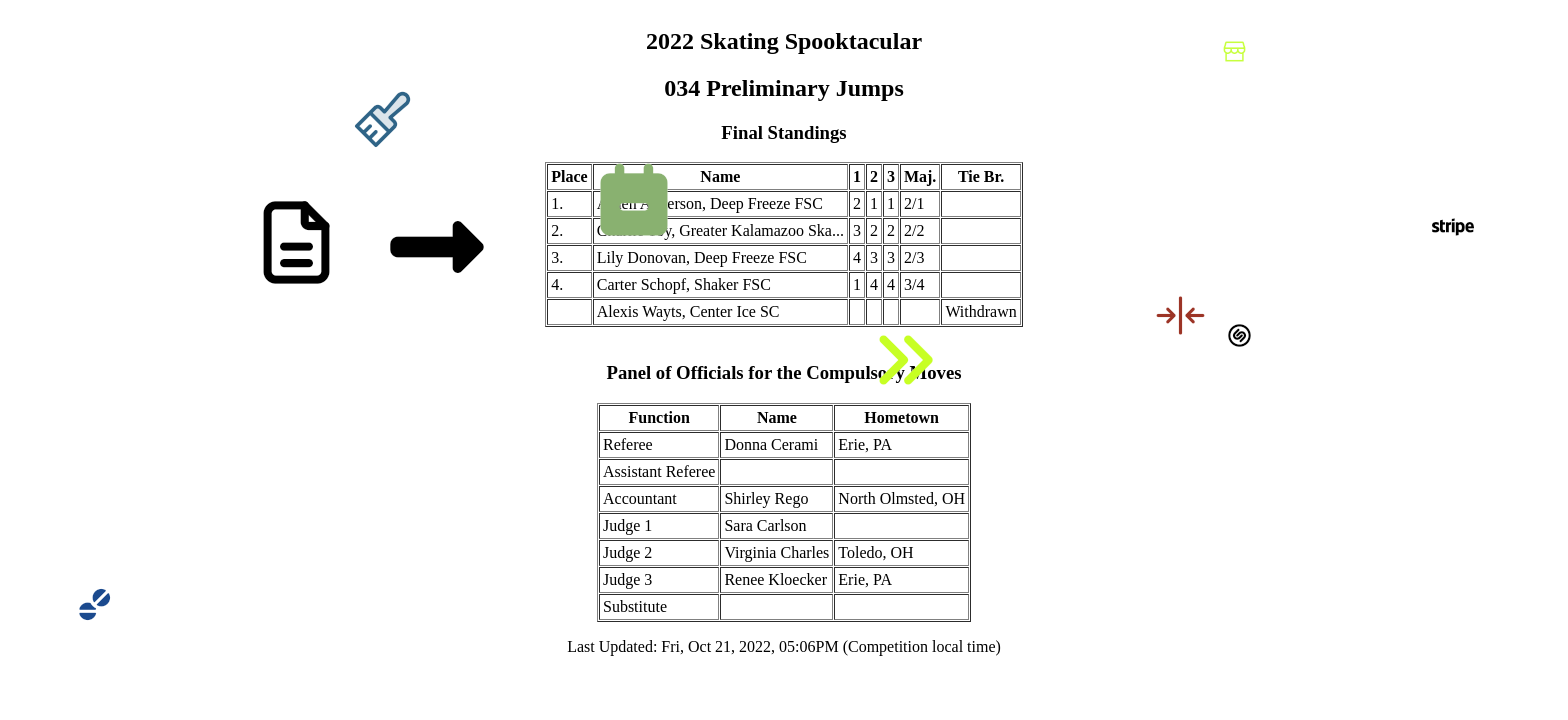  Describe the element at coordinates (904, 360) in the screenshot. I see `skip forward or advance to the next item` at that location.